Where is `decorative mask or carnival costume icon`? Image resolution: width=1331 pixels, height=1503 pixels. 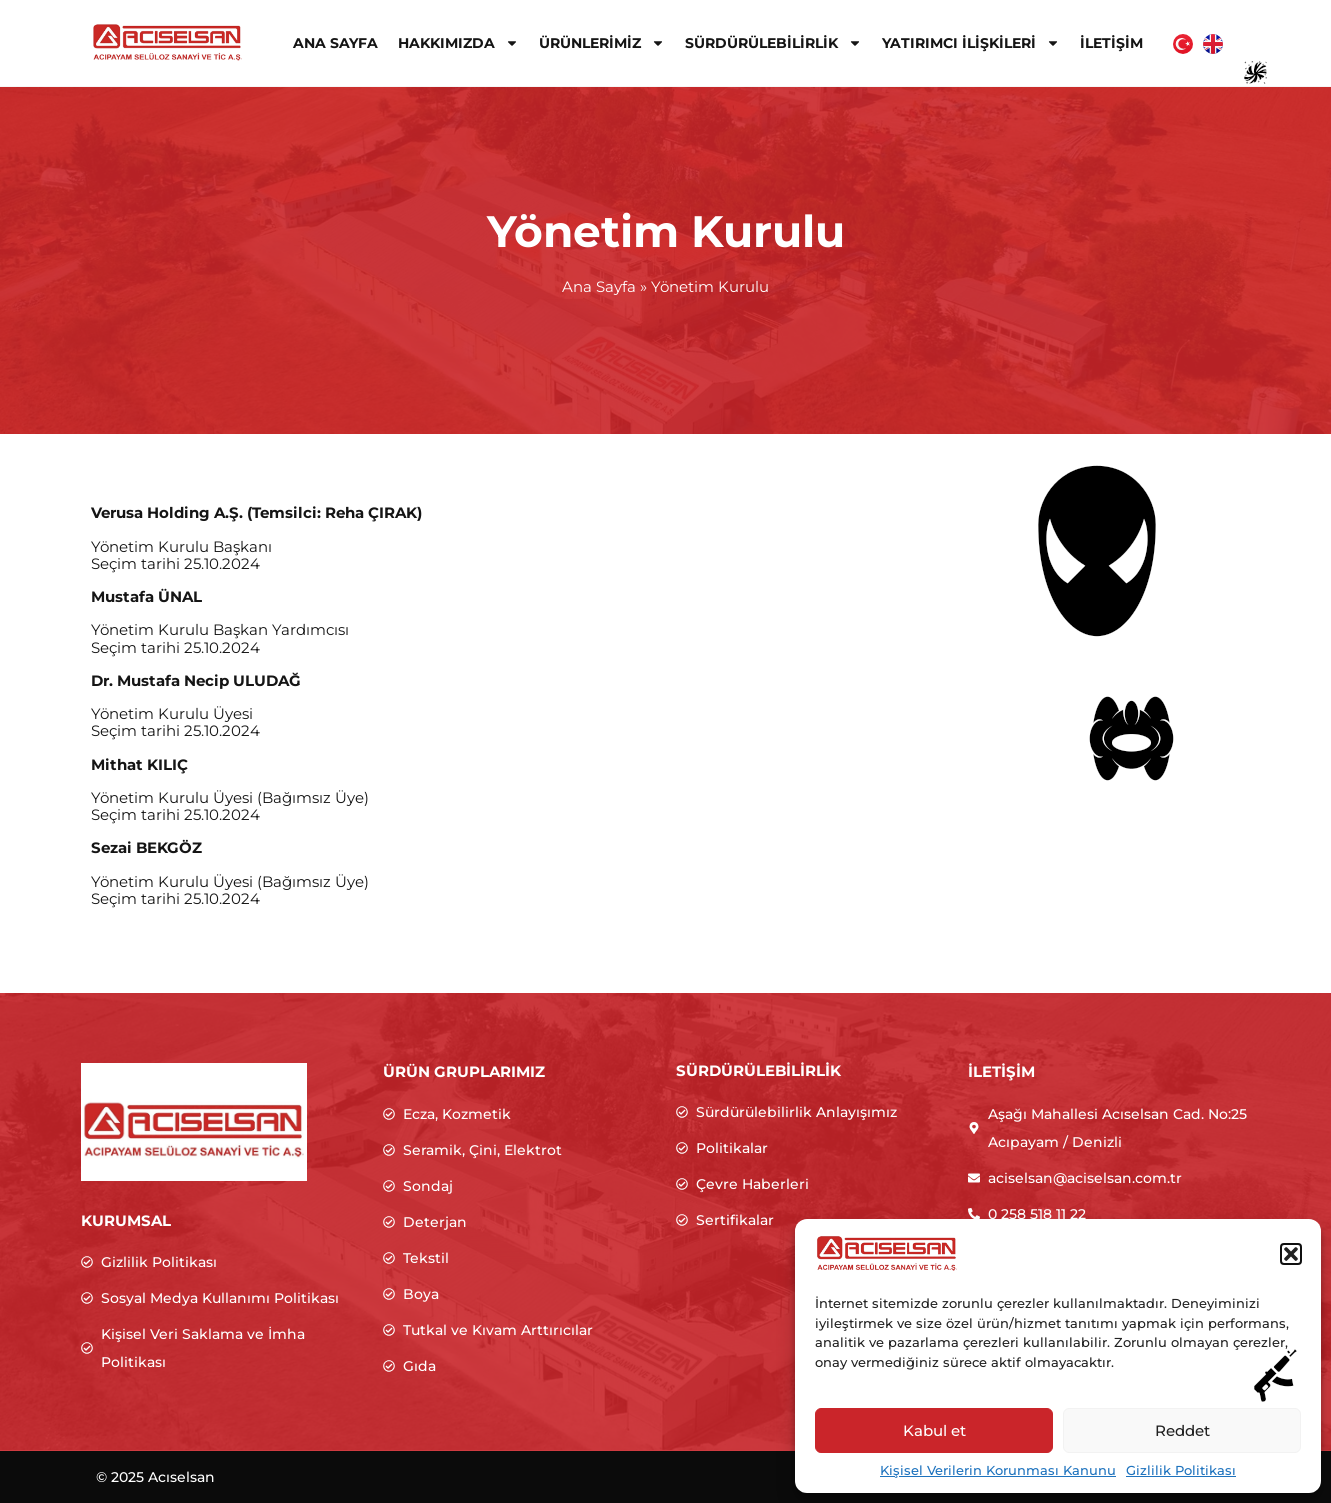
decorative mask or carnival costume icon is located at coordinates (1131, 738).